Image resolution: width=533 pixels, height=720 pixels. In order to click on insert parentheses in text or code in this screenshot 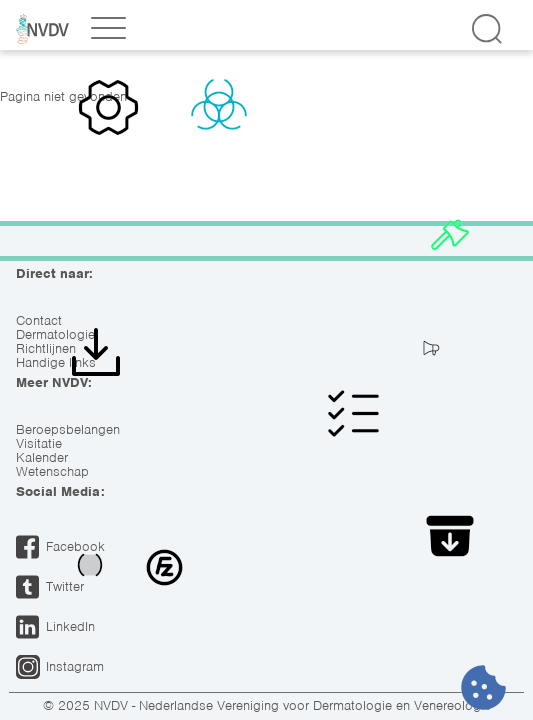, I will do `click(90, 565)`.